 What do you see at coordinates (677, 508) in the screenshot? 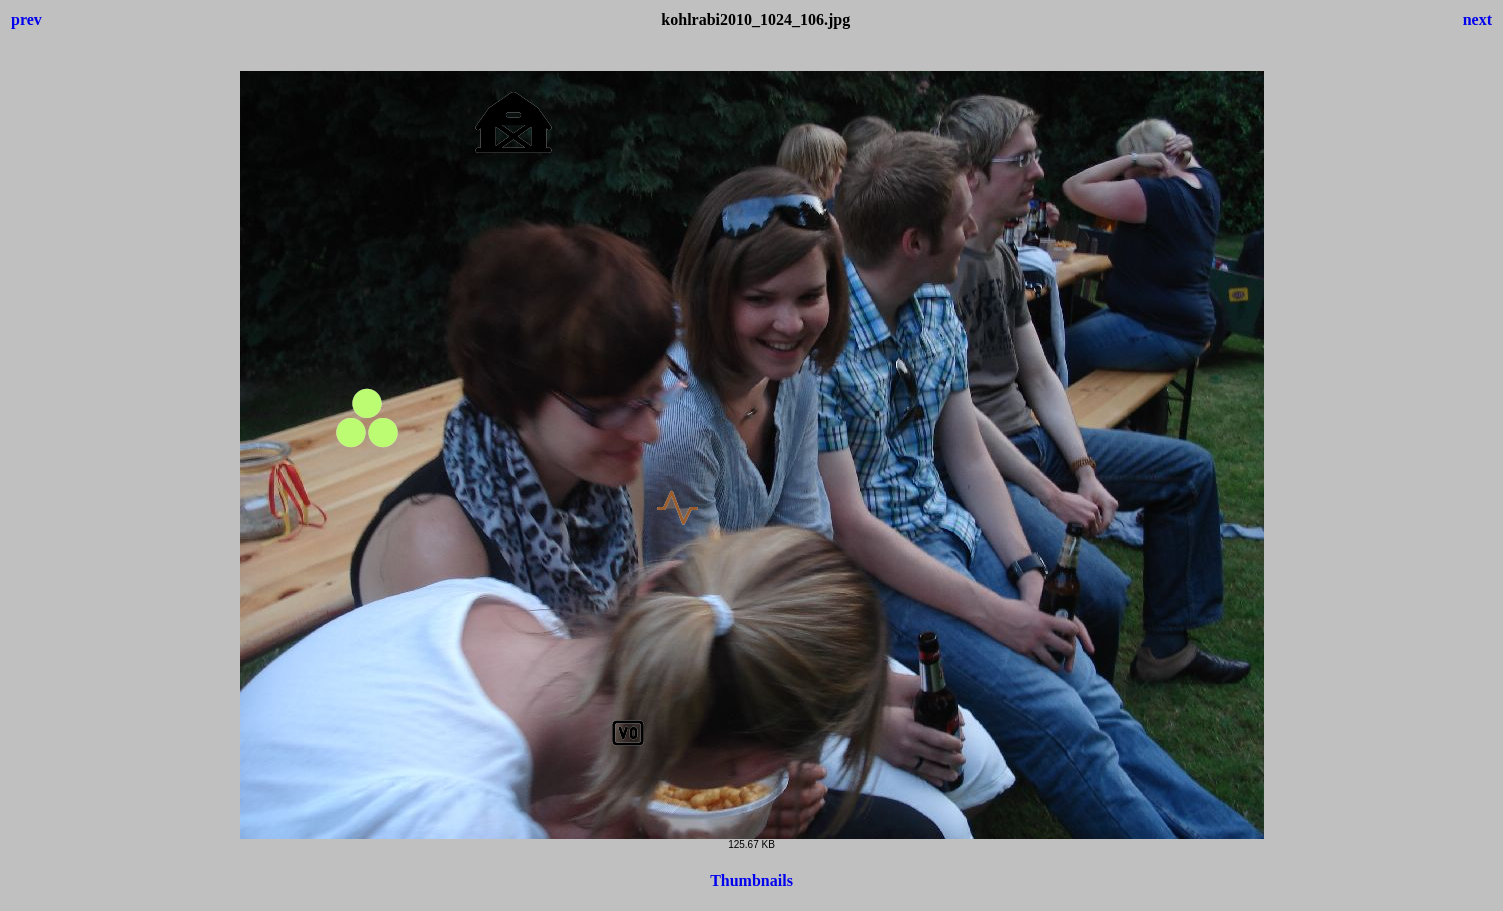
I see `view health or heart rate data` at bounding box center [677, 508].